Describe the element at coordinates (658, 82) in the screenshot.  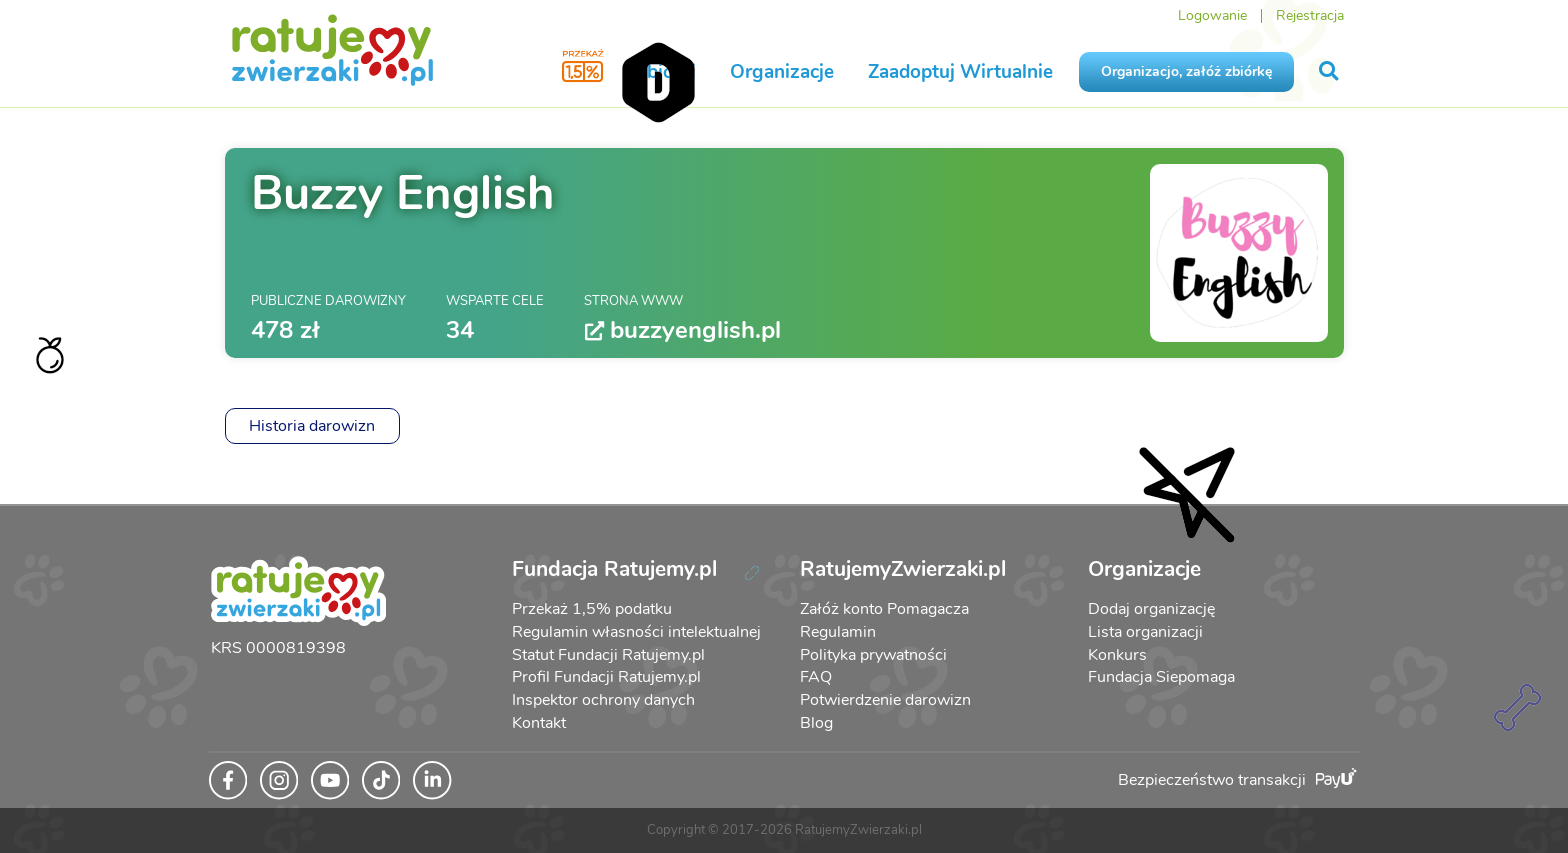
I see `indicates a "D" grade or rating level` at that location.